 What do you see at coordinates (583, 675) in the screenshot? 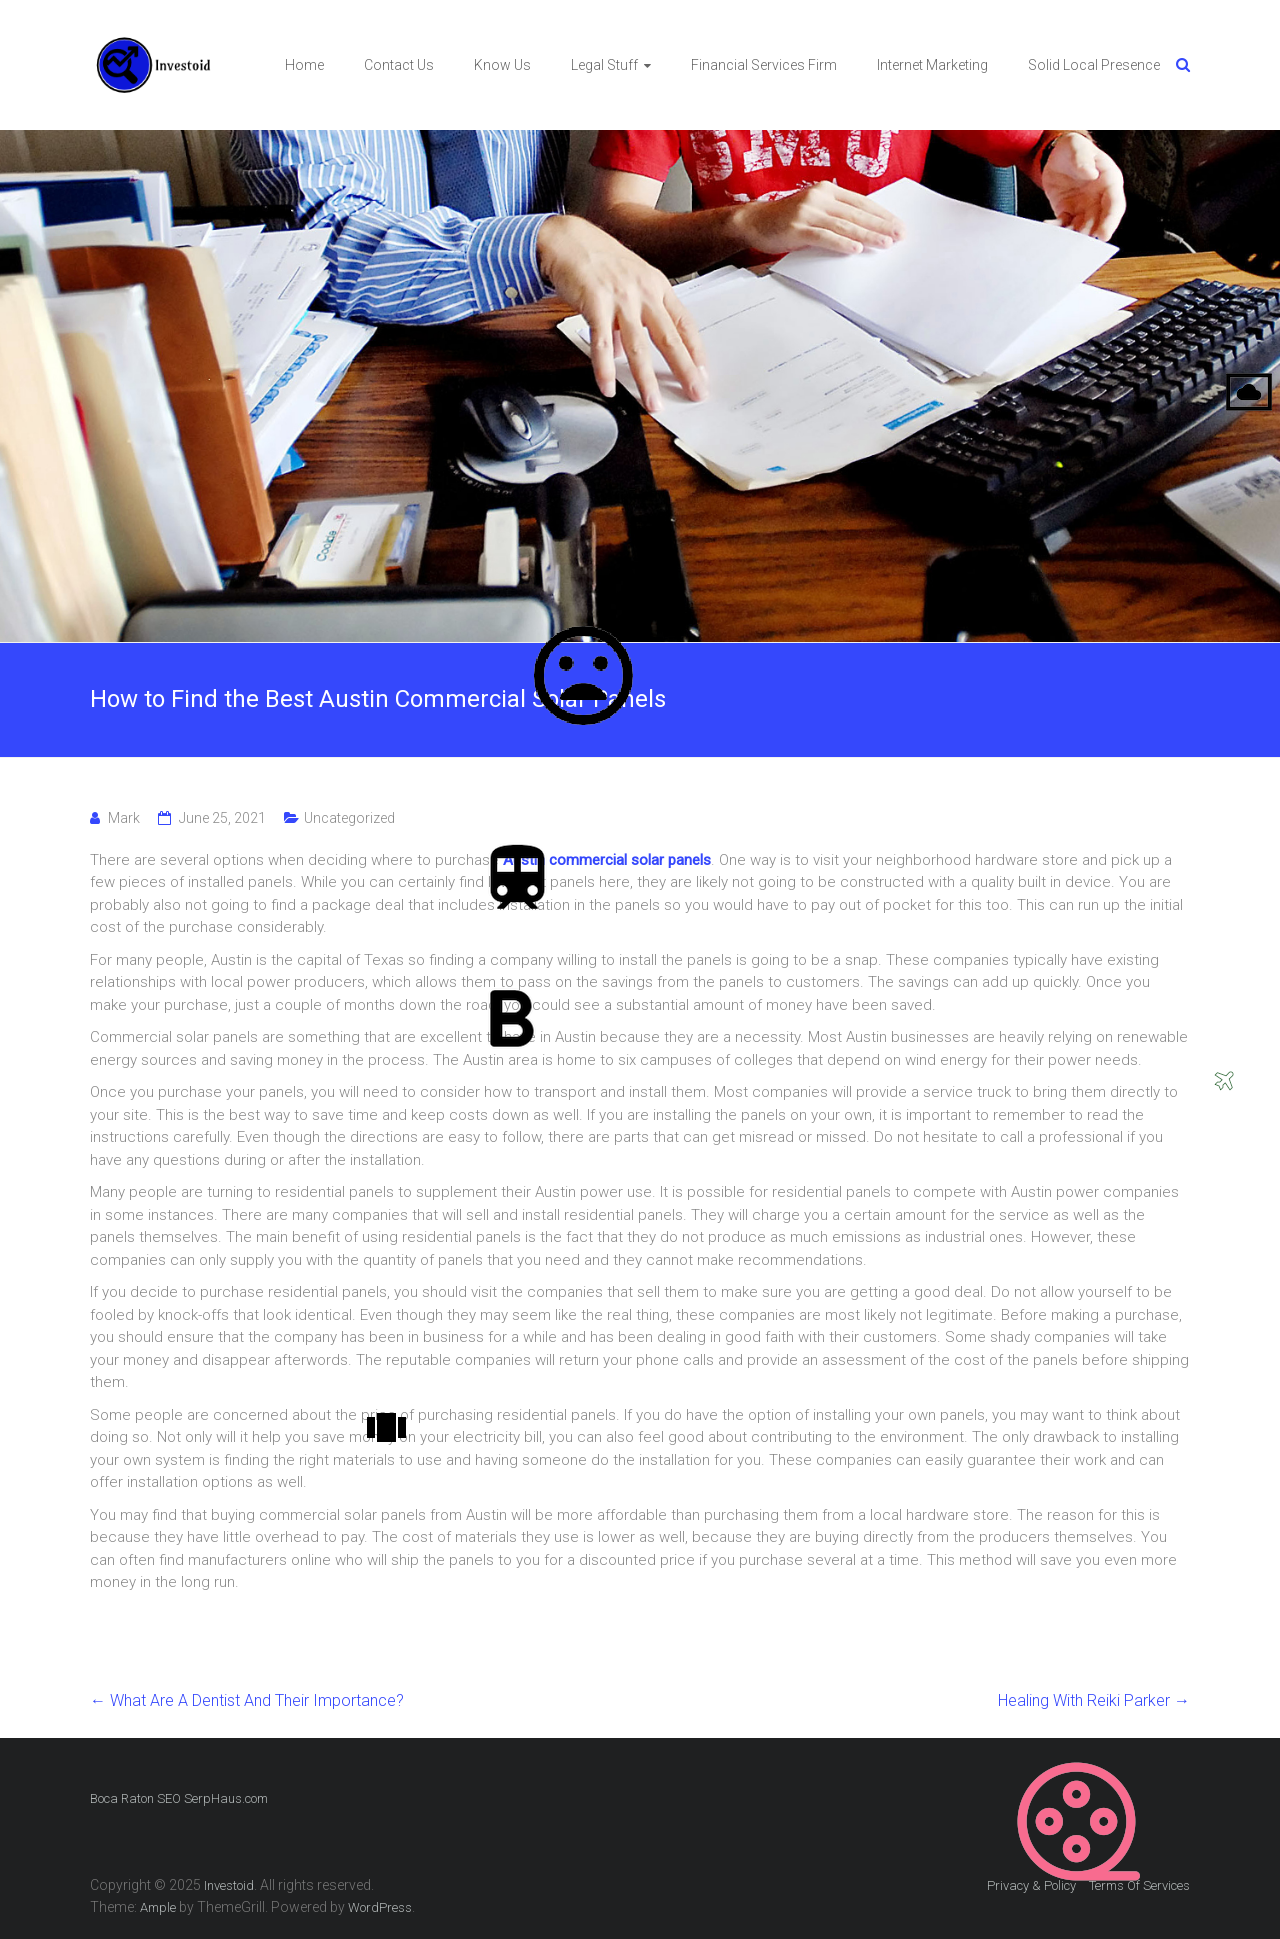
I see `indicate a negative mood or feeling` at bounding box center [583, 675].